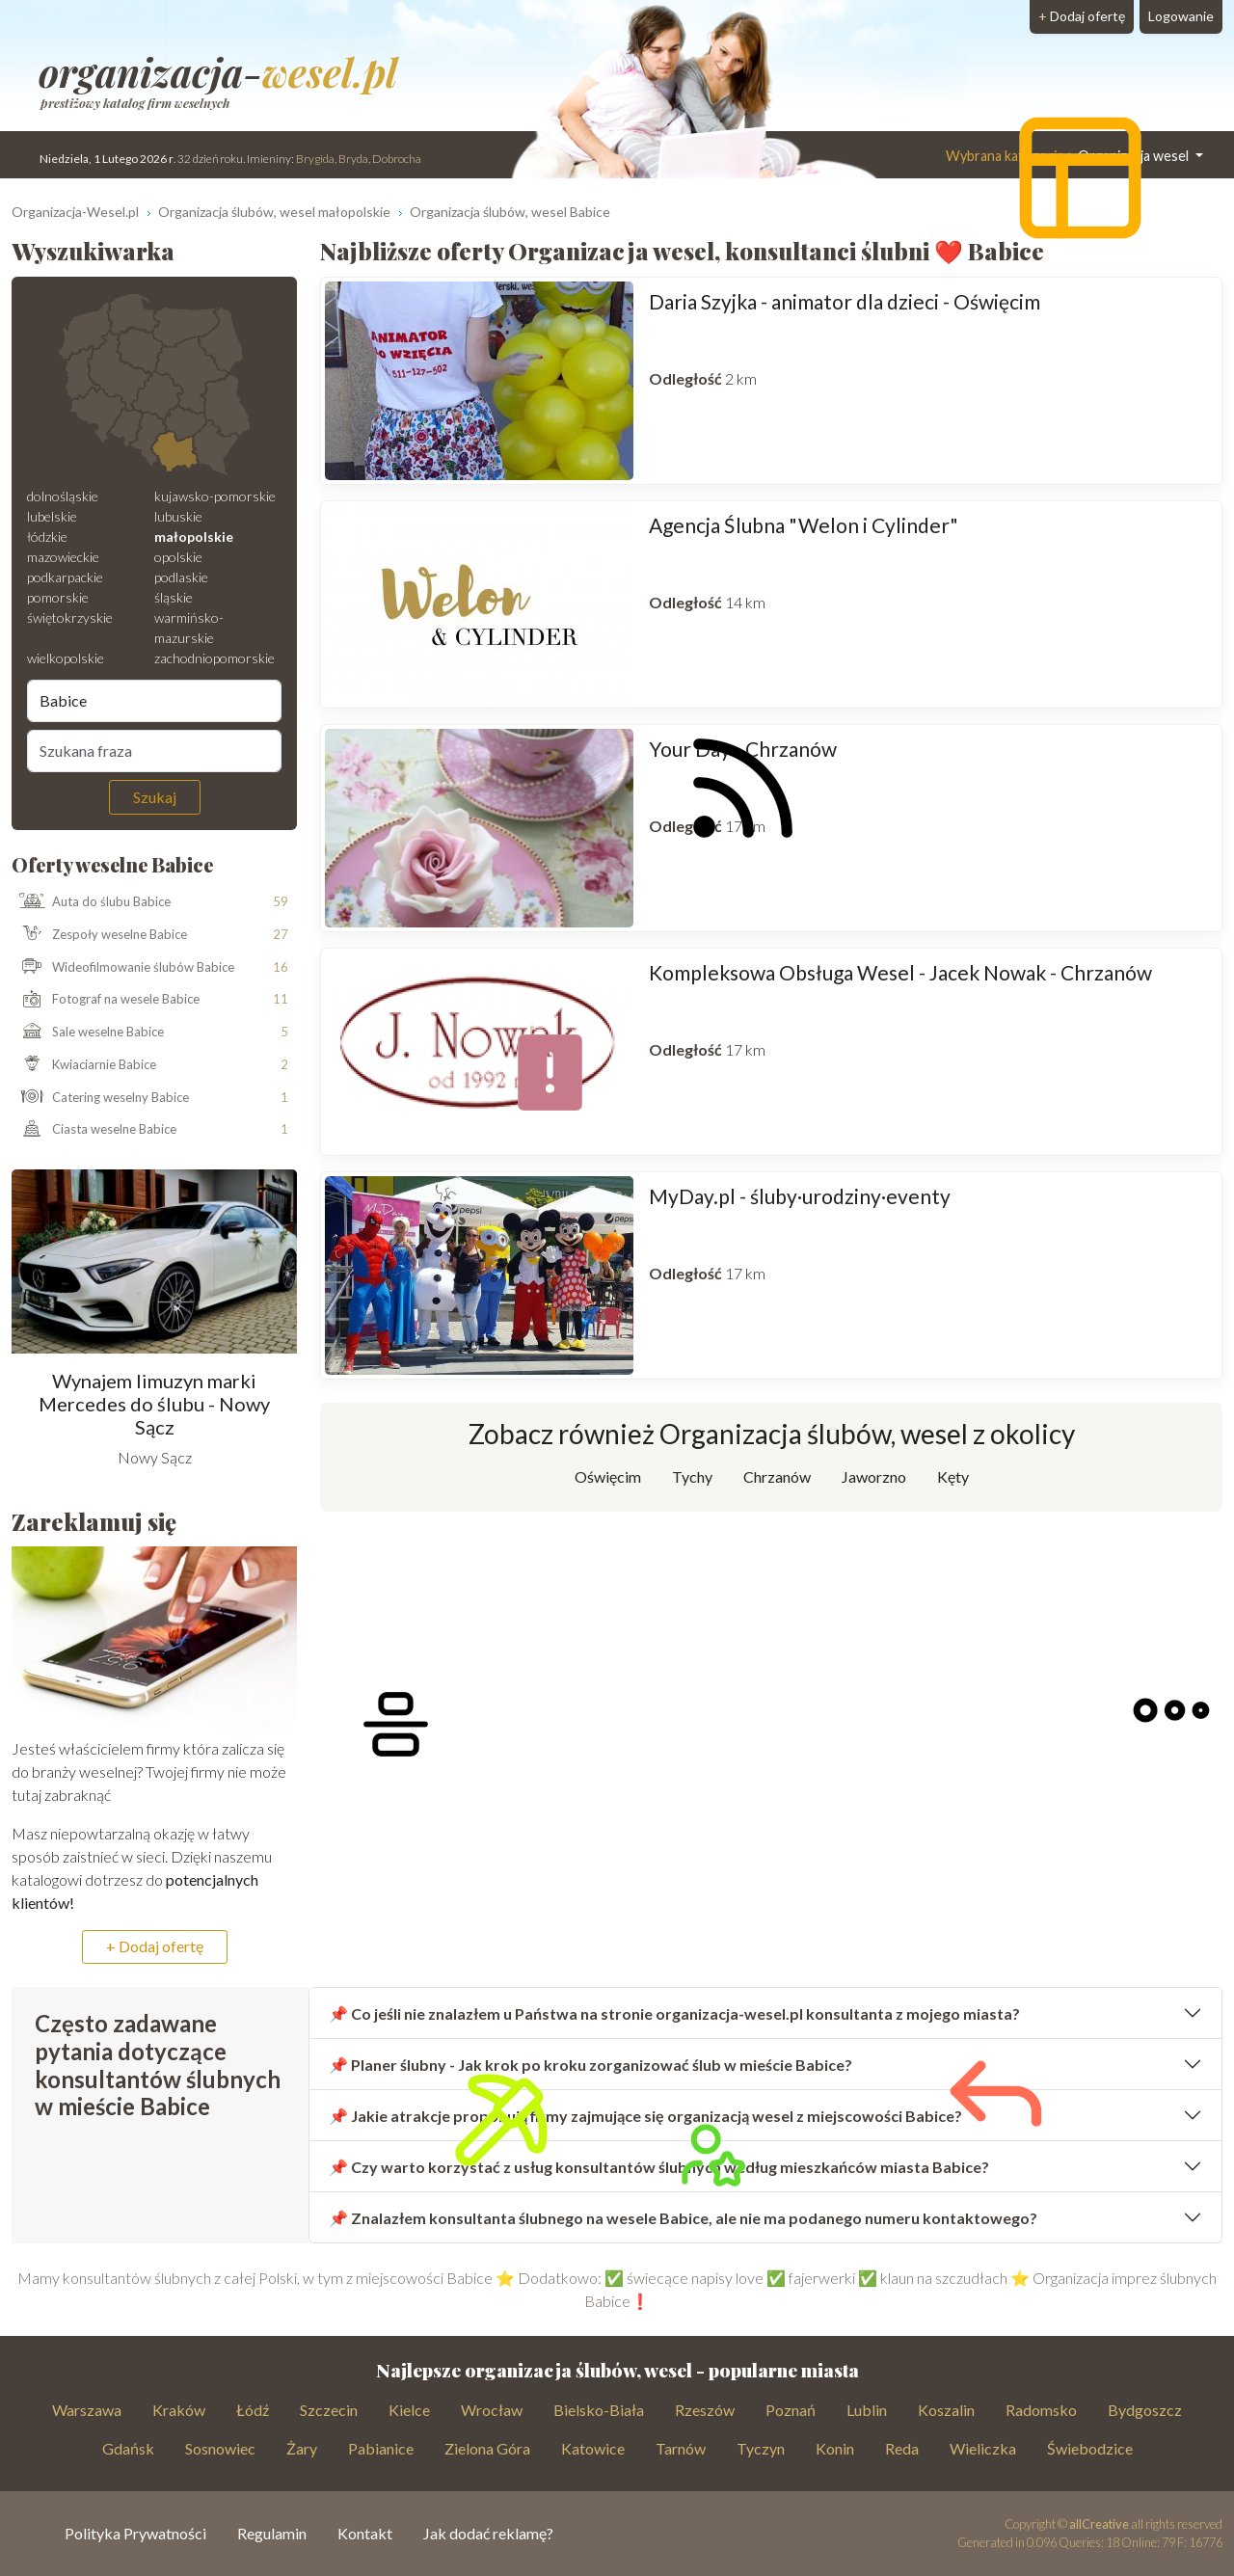 Image resolution: width=1234 pixels, height=2576 pixels. I want to click on indicates a warning or alert requiring attention, so click(550, 1072).